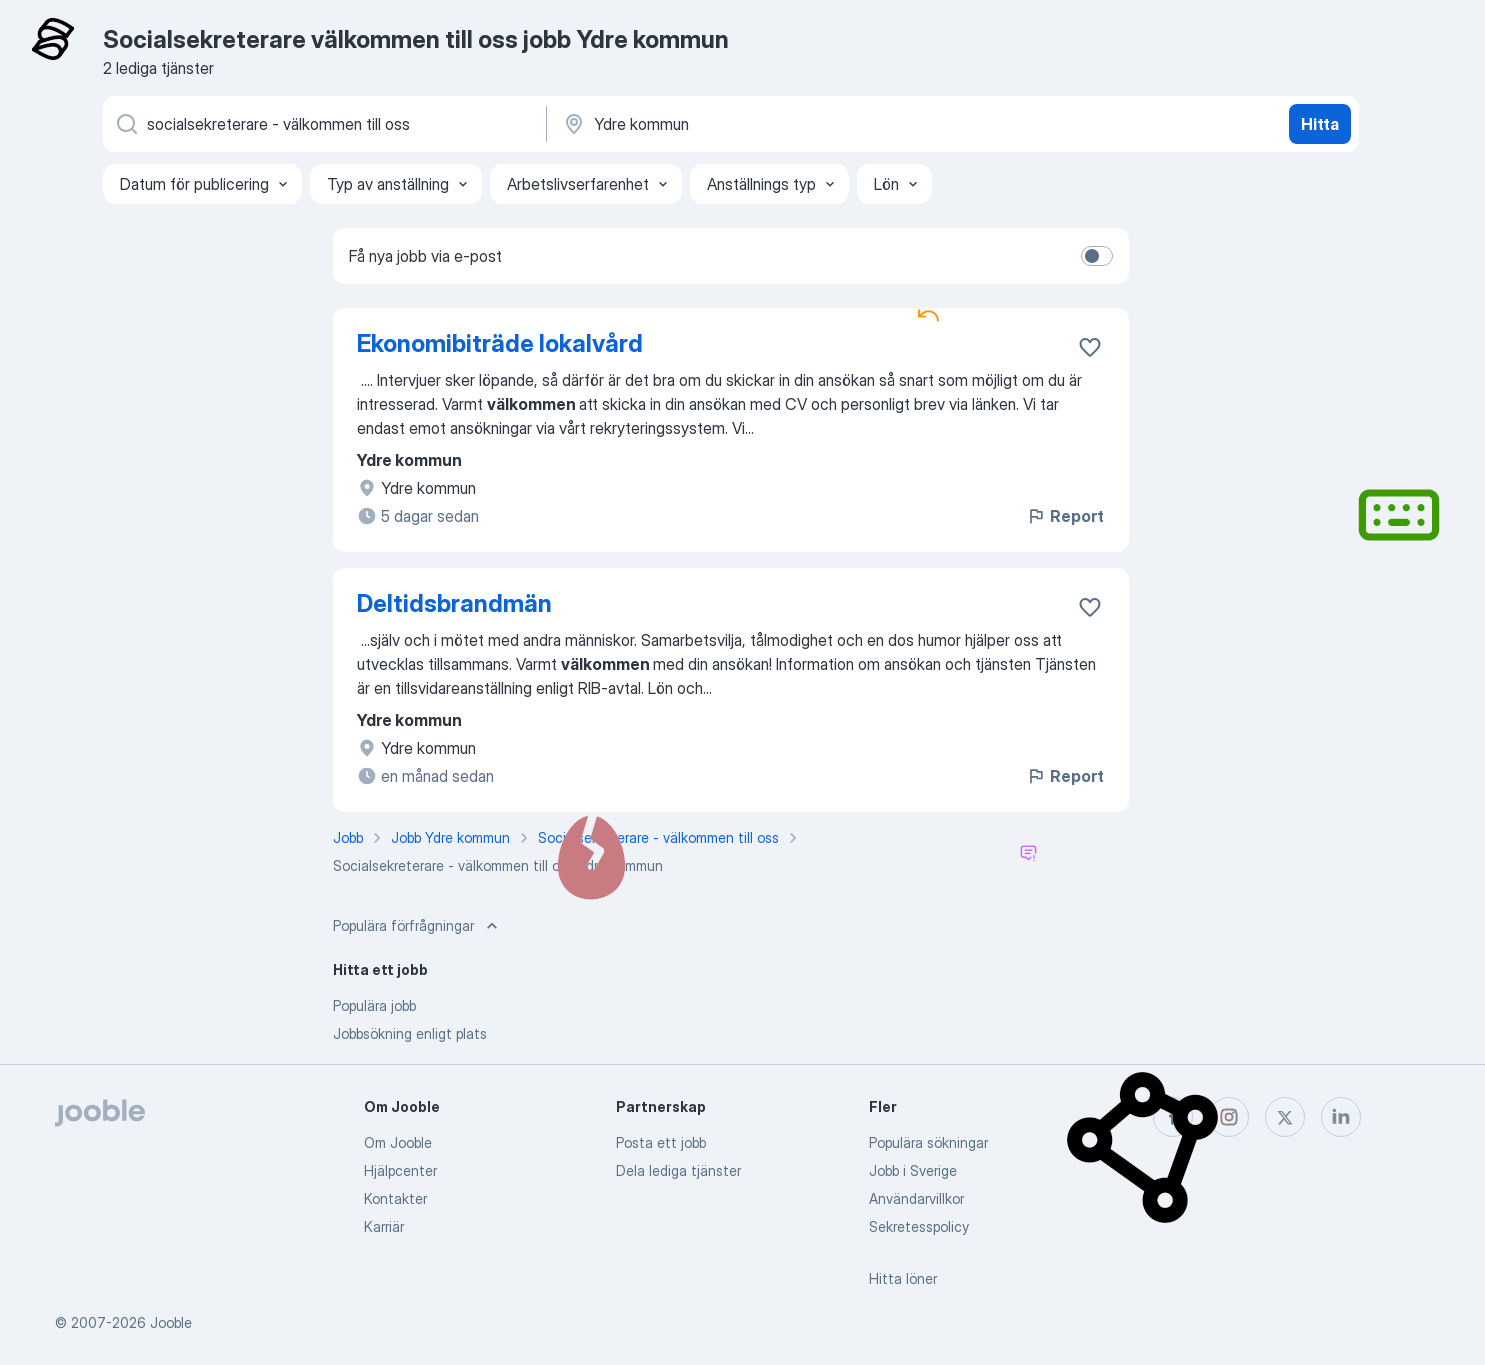  What do you see at coordinates (591, 857) in the screenshot?
I see `indicates a broken or damaged item` at bounding box center [591, 857].